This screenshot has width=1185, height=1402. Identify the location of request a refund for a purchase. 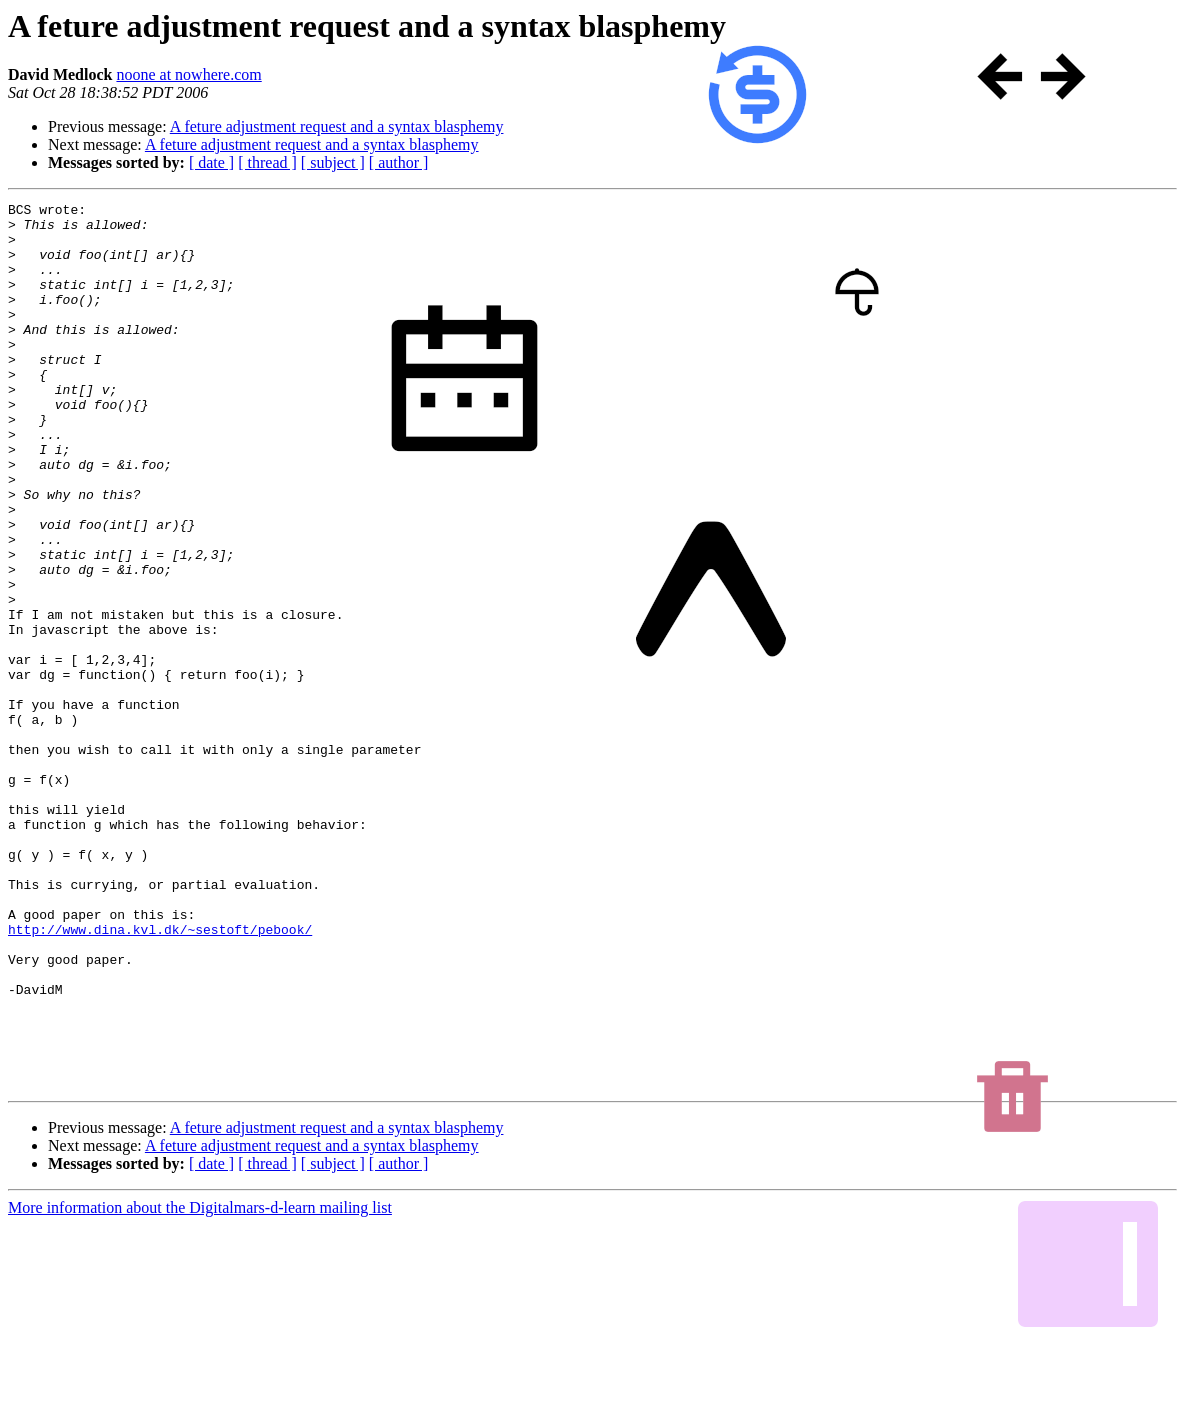
(757, 94).